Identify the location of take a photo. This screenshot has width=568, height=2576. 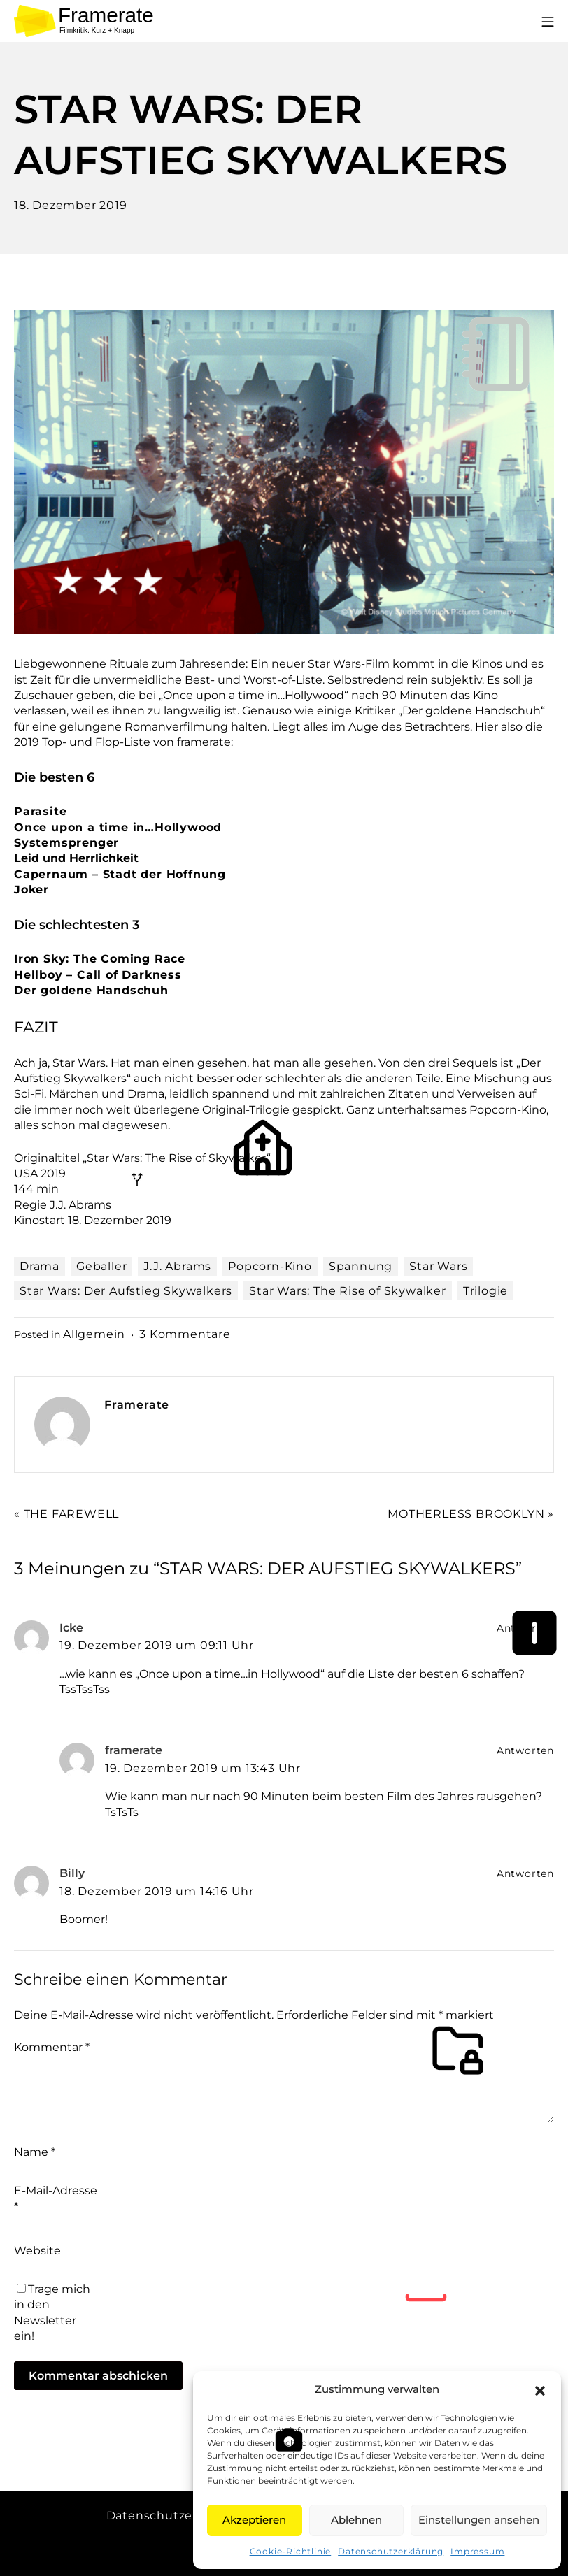
(289, 2440).